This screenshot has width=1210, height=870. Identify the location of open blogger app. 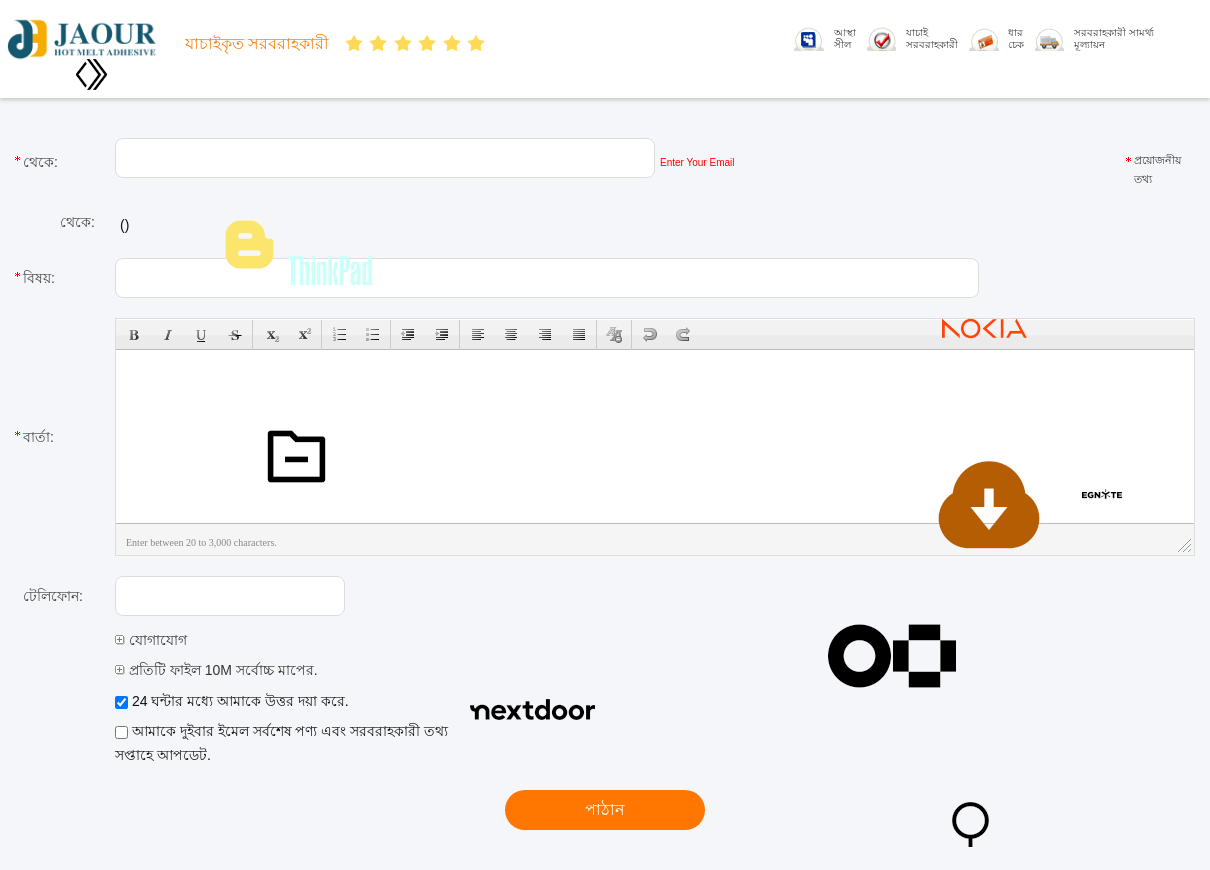
(249, 244).